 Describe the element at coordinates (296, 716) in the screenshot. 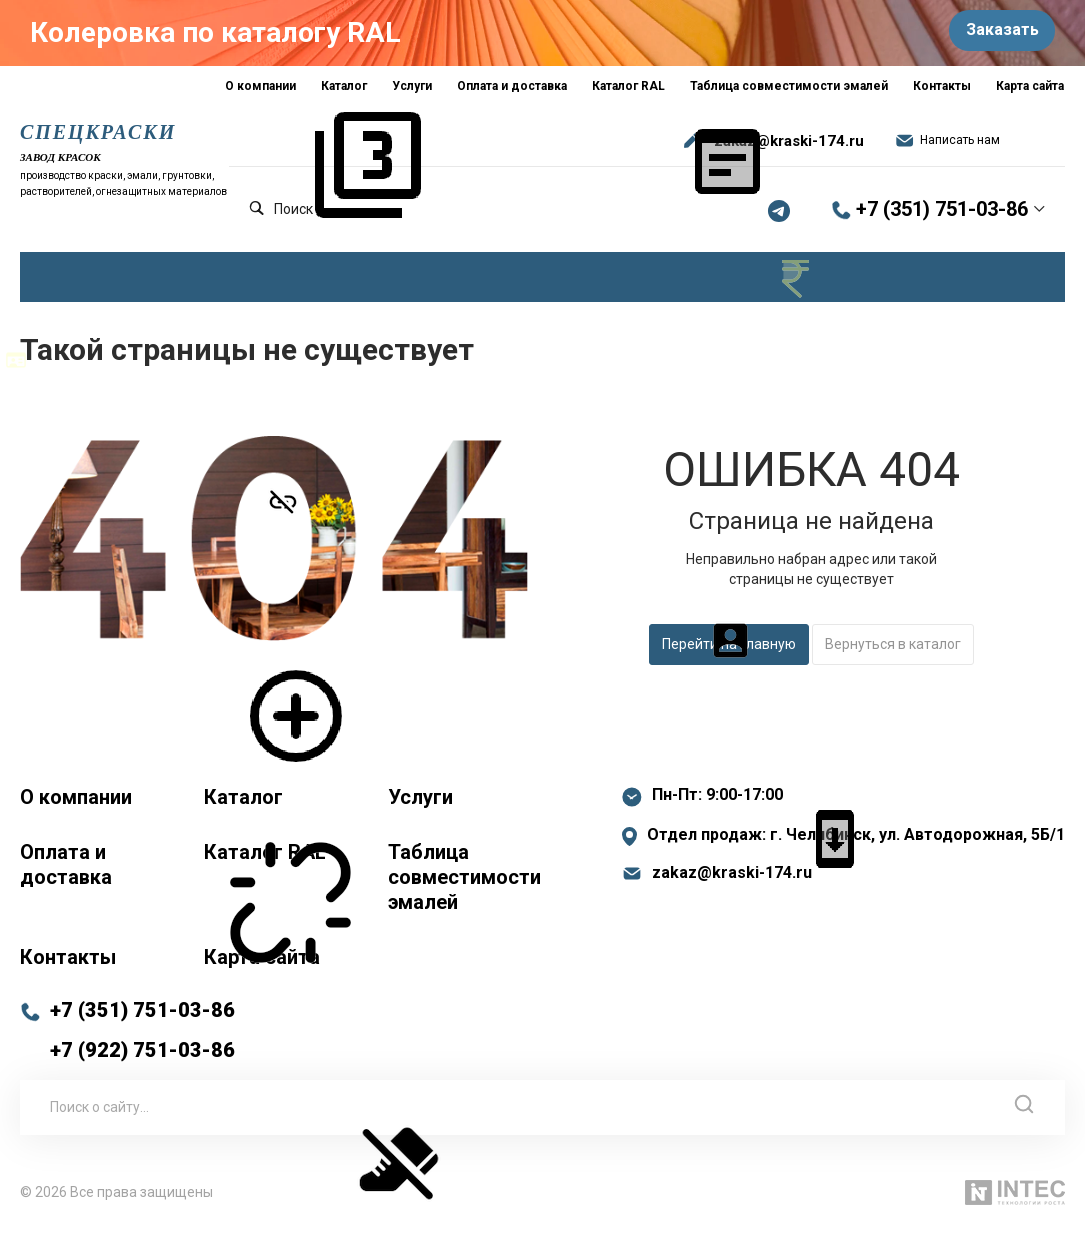

I see `add a new item or entry` at that location.